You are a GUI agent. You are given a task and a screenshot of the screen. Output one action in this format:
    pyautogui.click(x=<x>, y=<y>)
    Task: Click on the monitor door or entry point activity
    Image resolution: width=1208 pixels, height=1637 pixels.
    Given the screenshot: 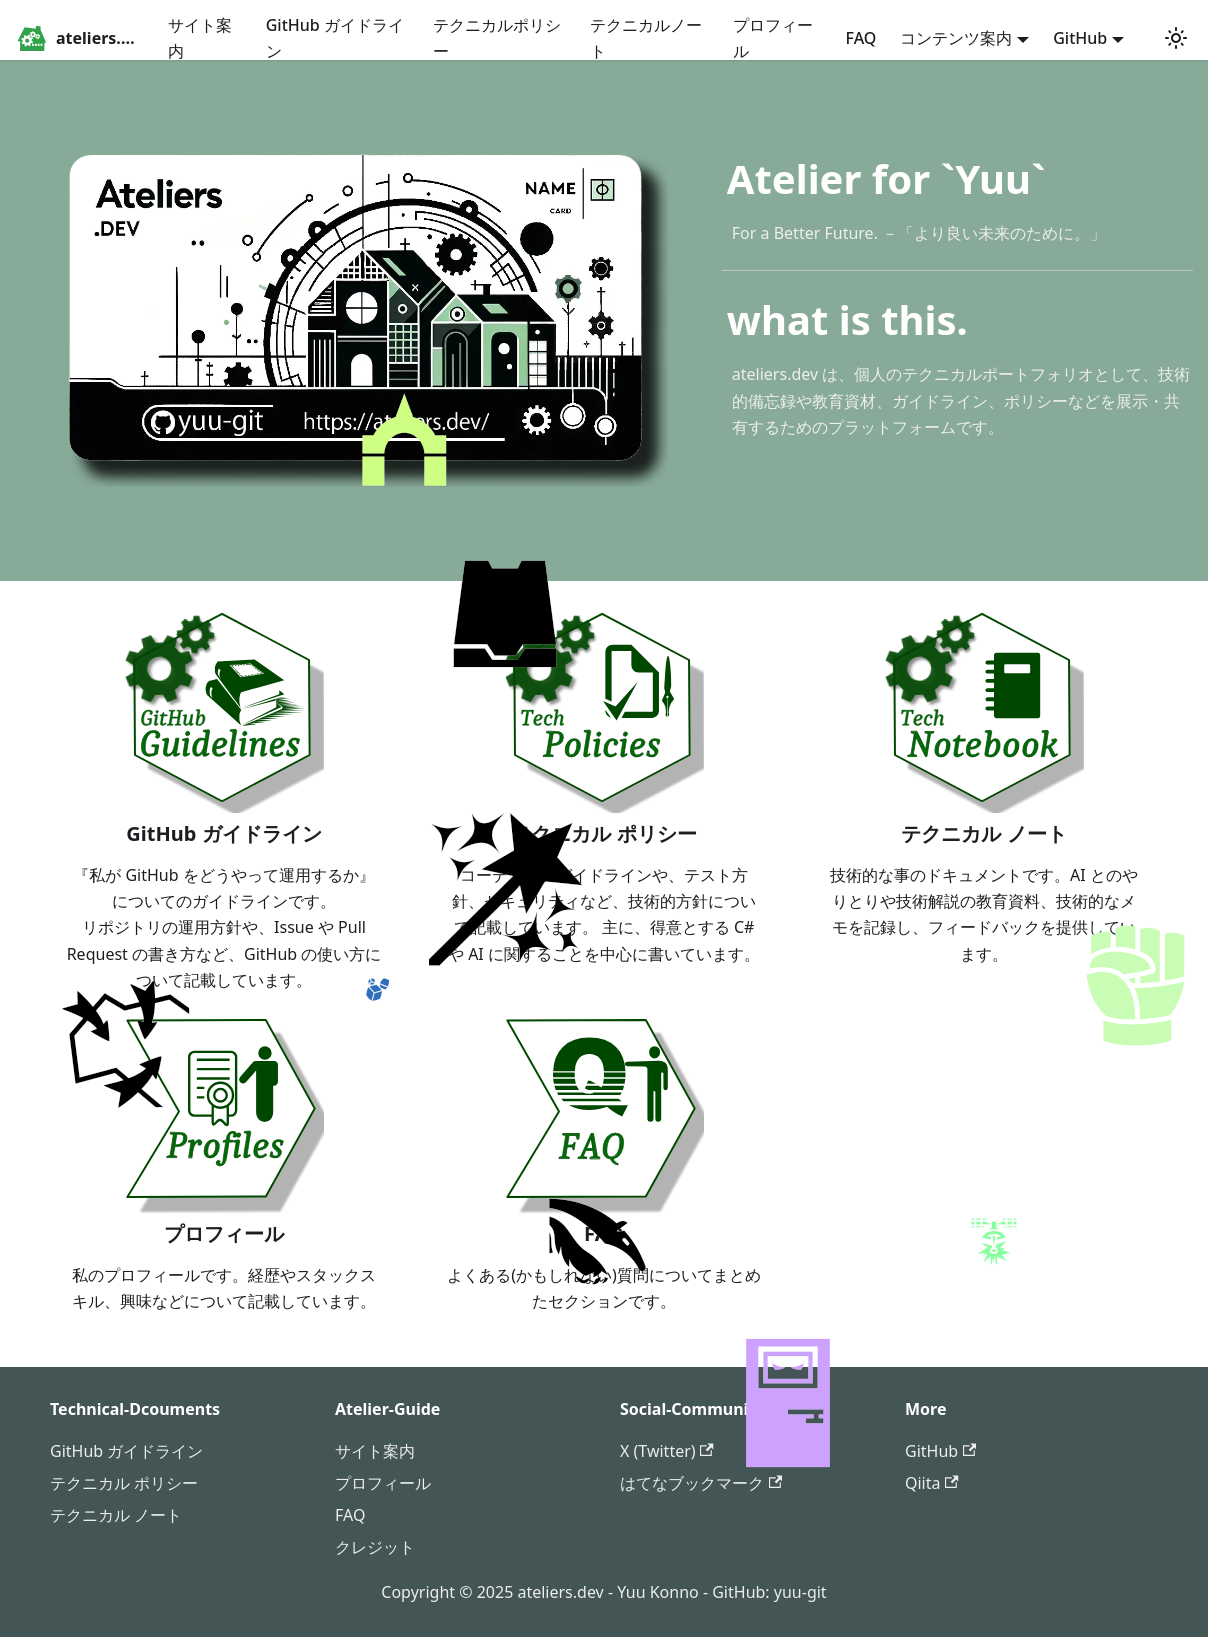 What is the action you would take?
    pyautogui.click(x=788, y=1403)
    